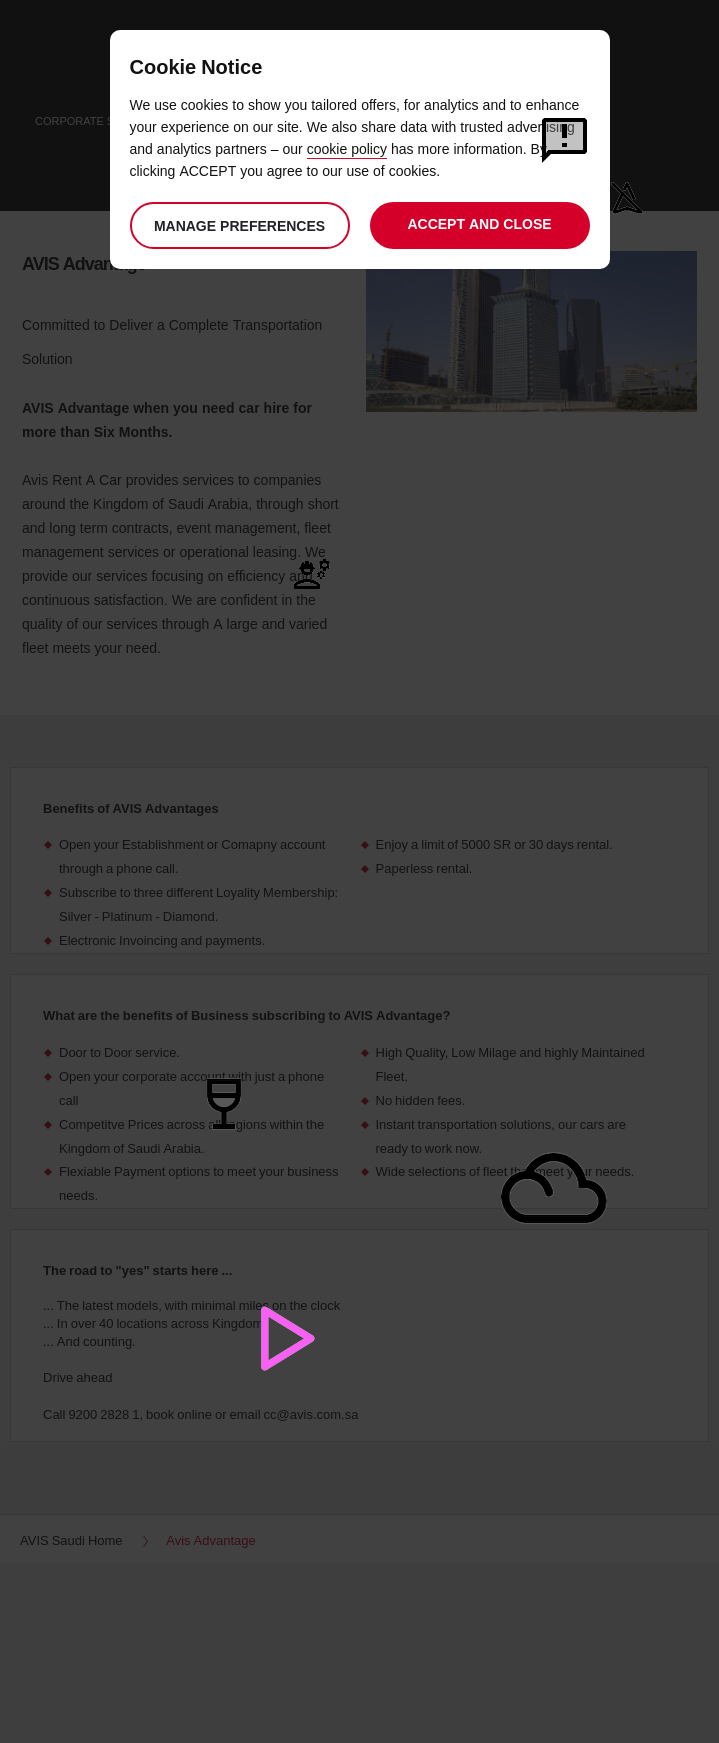 This screenshot has height=1743, width=719. What do you see at coordinates (554, 1188) in the screenshot?
I see `indicates cloud storage or services` at bounding box center [554, 1188].